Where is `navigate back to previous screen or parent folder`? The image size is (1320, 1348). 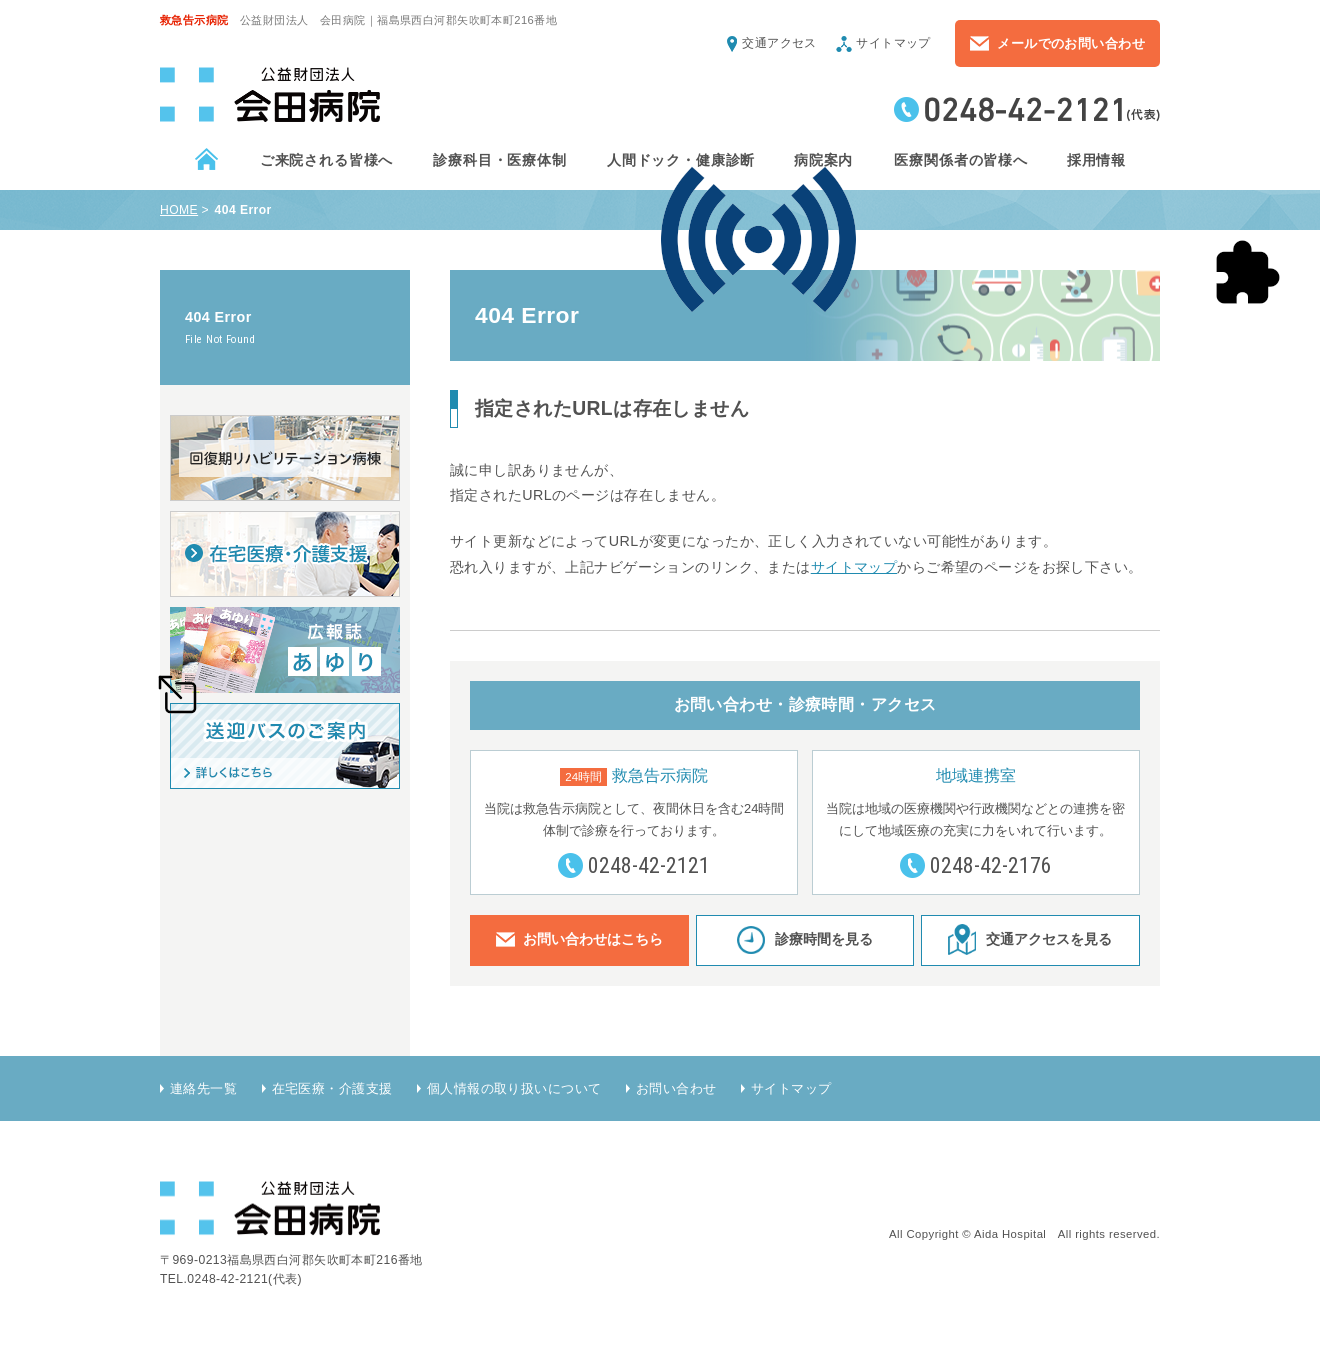 navigate back to previous screen or parent folder is located at coordinates (177, 694).